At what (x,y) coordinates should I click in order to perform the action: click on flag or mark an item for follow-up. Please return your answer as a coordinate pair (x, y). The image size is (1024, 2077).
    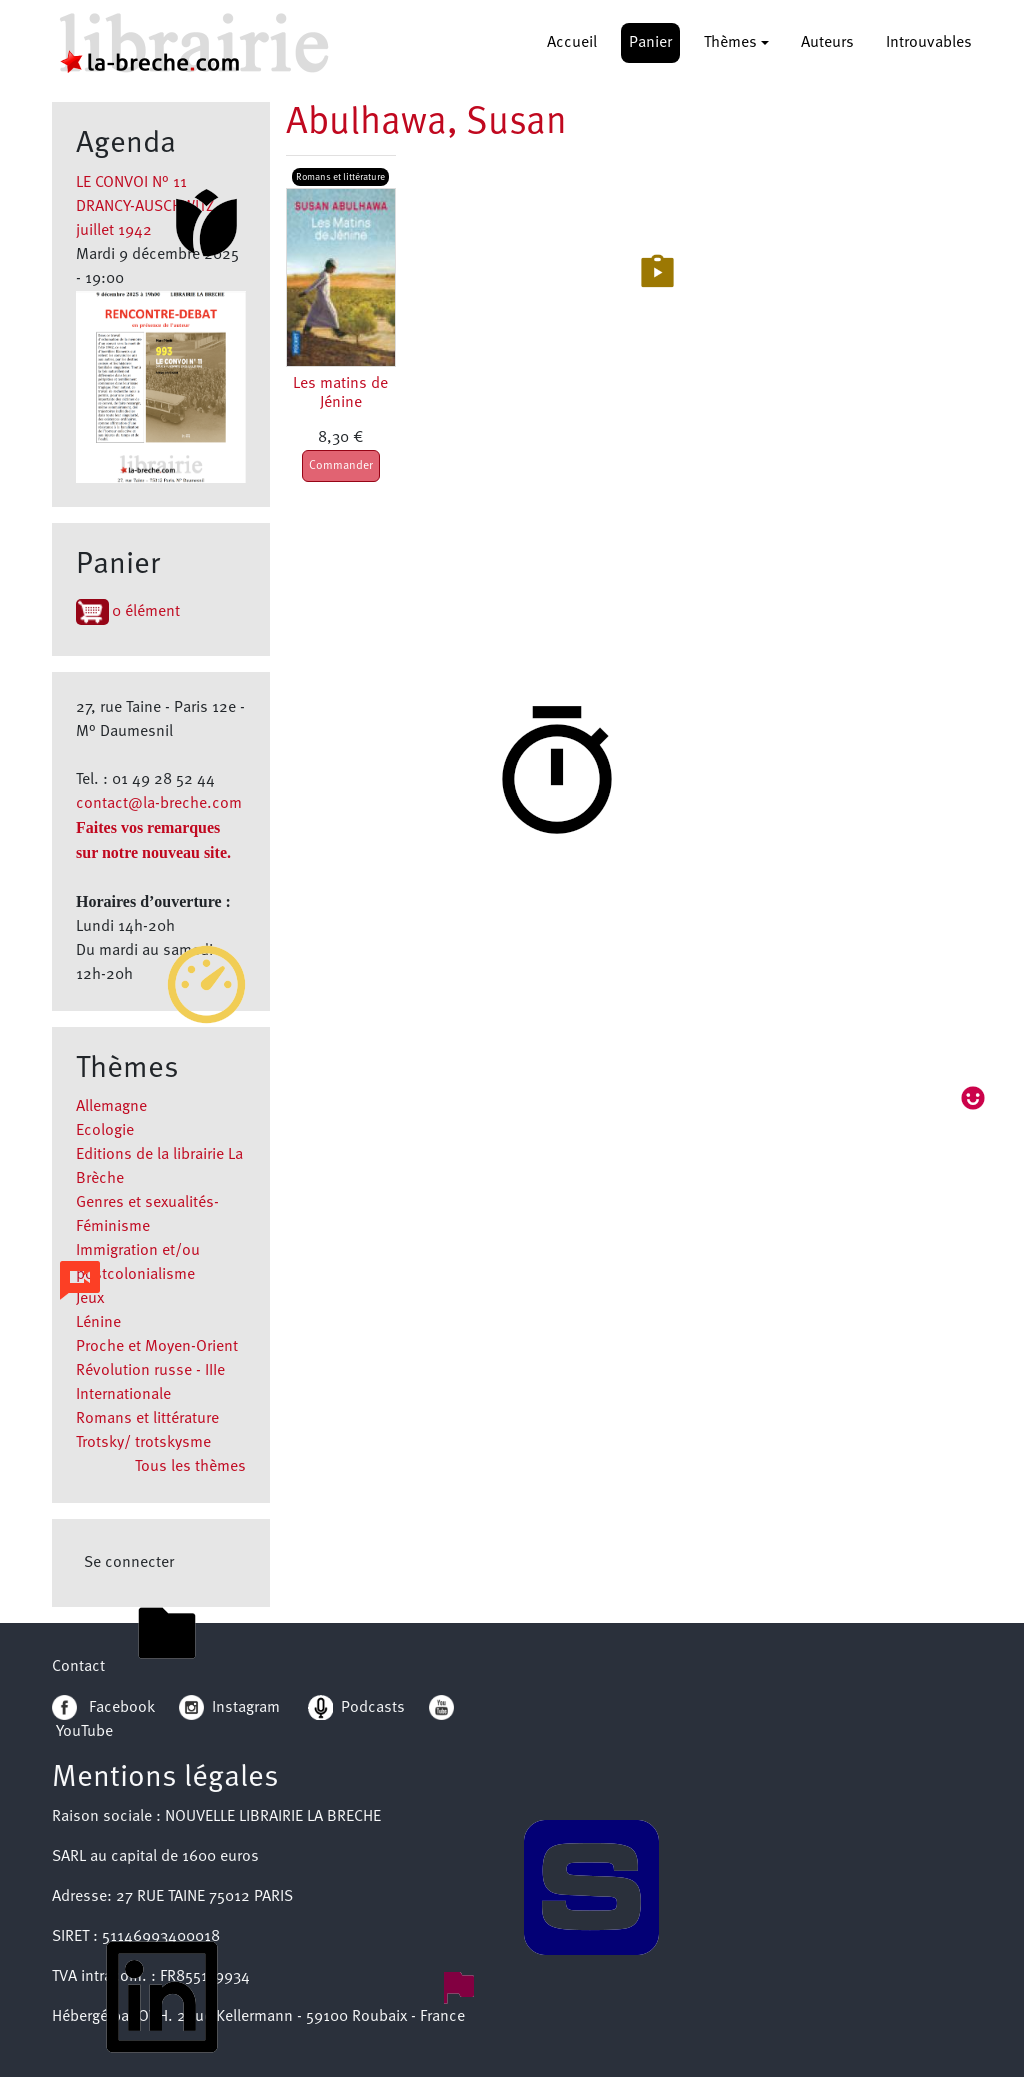
    Looking at the image, I should click on (459, 1987).